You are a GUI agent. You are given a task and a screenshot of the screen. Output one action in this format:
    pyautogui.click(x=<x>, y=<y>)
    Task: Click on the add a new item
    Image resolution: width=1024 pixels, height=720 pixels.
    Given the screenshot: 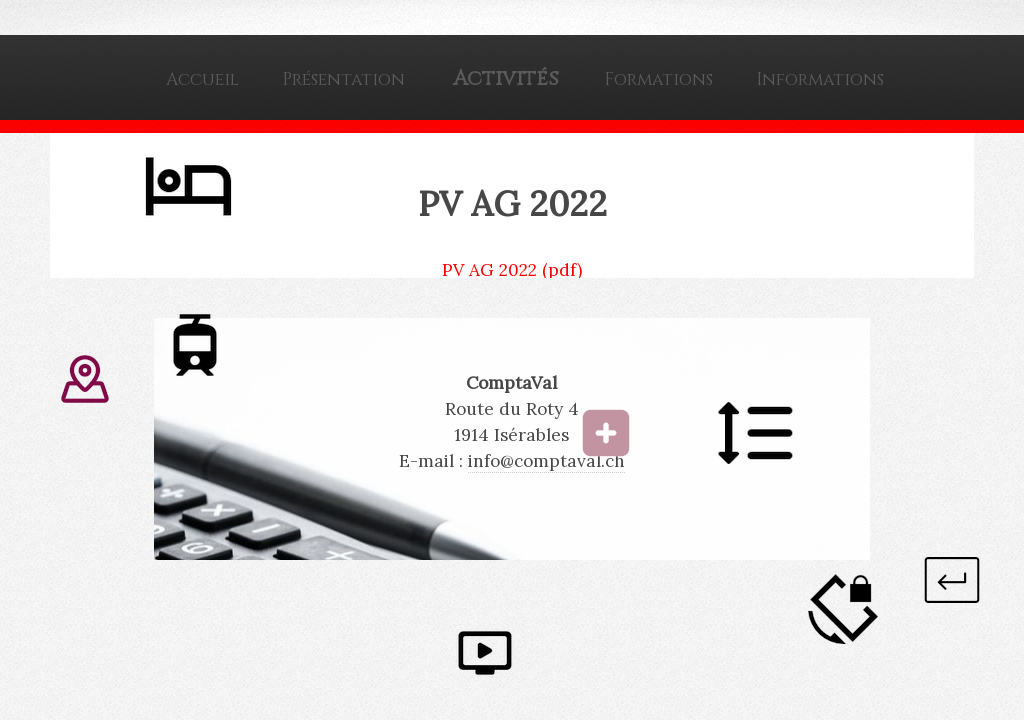 What is the action you would take?
    pyautogui.click(x=606, y=433)
    